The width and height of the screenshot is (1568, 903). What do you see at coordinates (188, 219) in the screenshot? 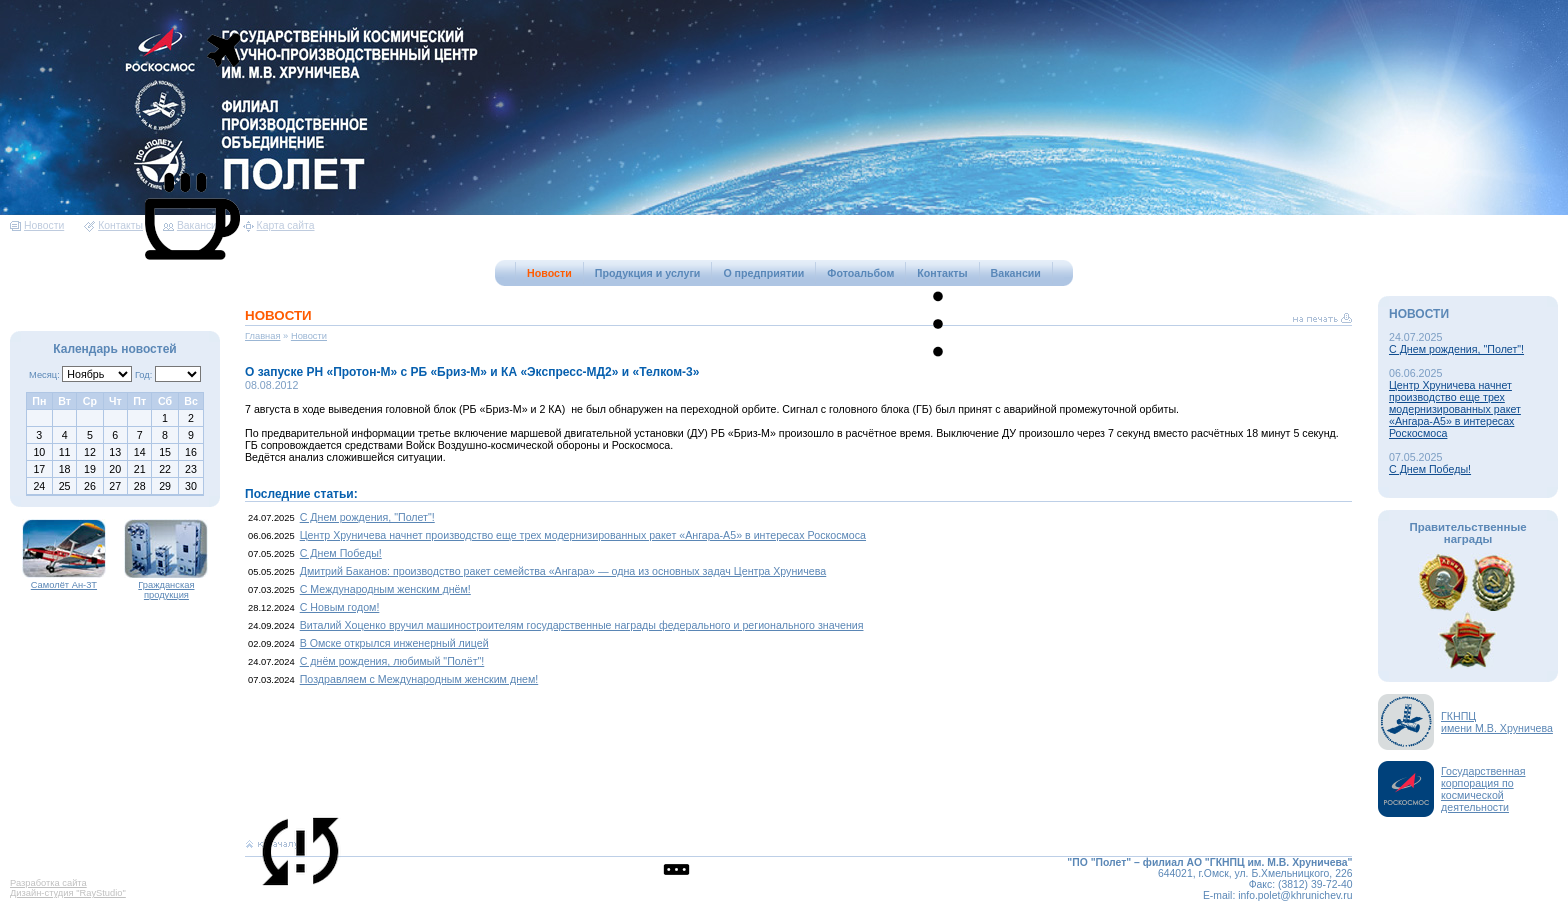
I see `find nearby coffee shops or cafes` at bounding box center [188, 219].